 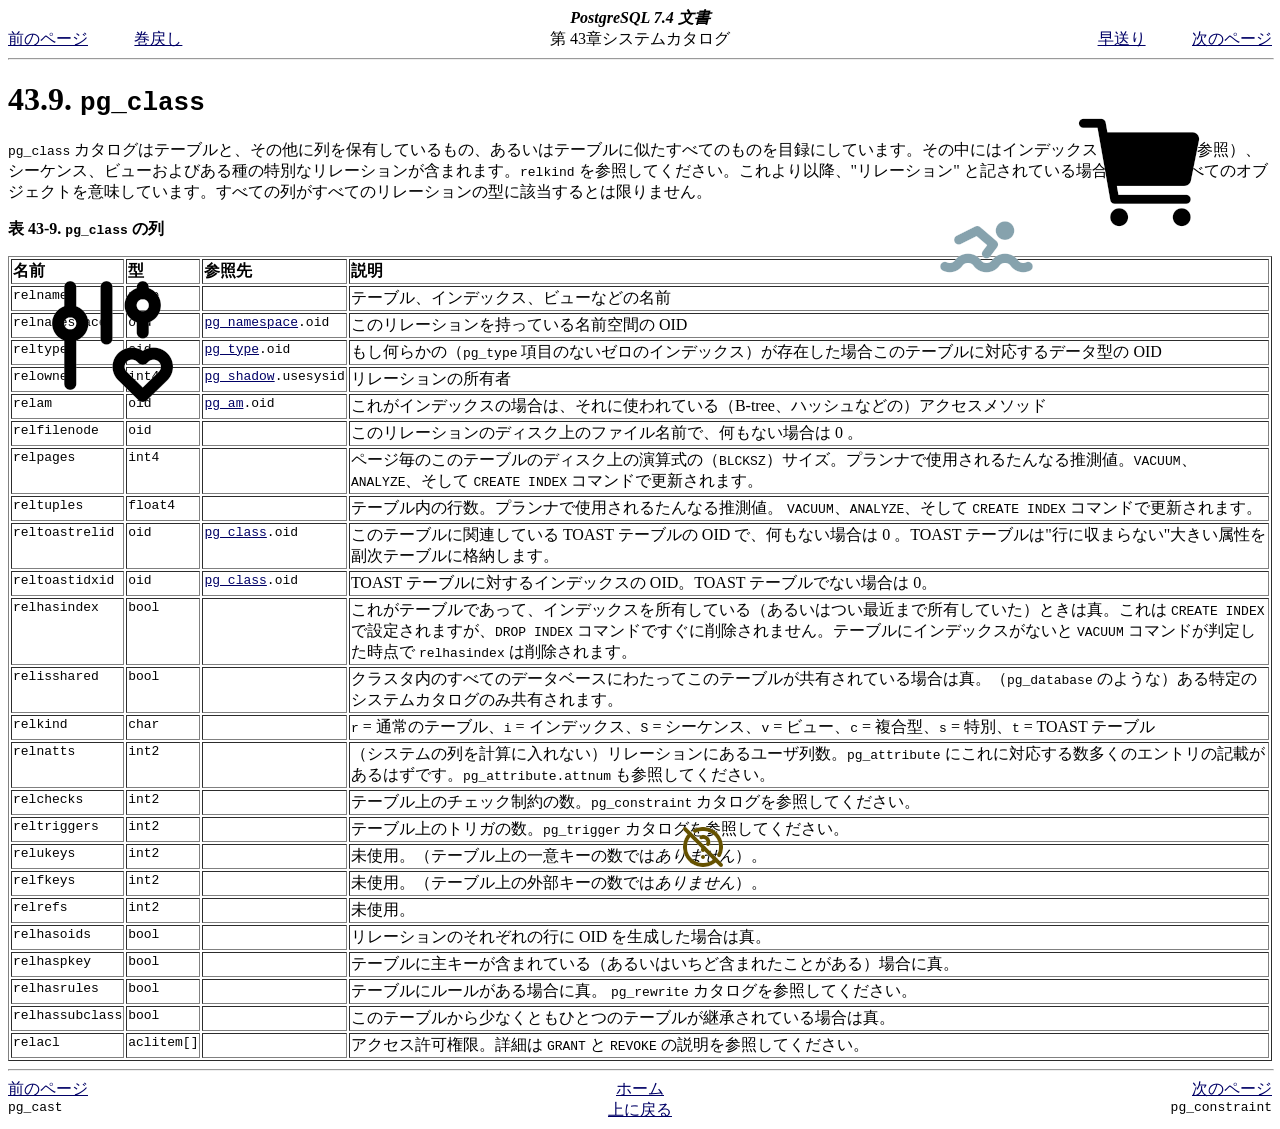 What do you see at coordinates (1141, 172) in the screenshot?
I see `view your shopping cart` at bounding box center [1141, 172].